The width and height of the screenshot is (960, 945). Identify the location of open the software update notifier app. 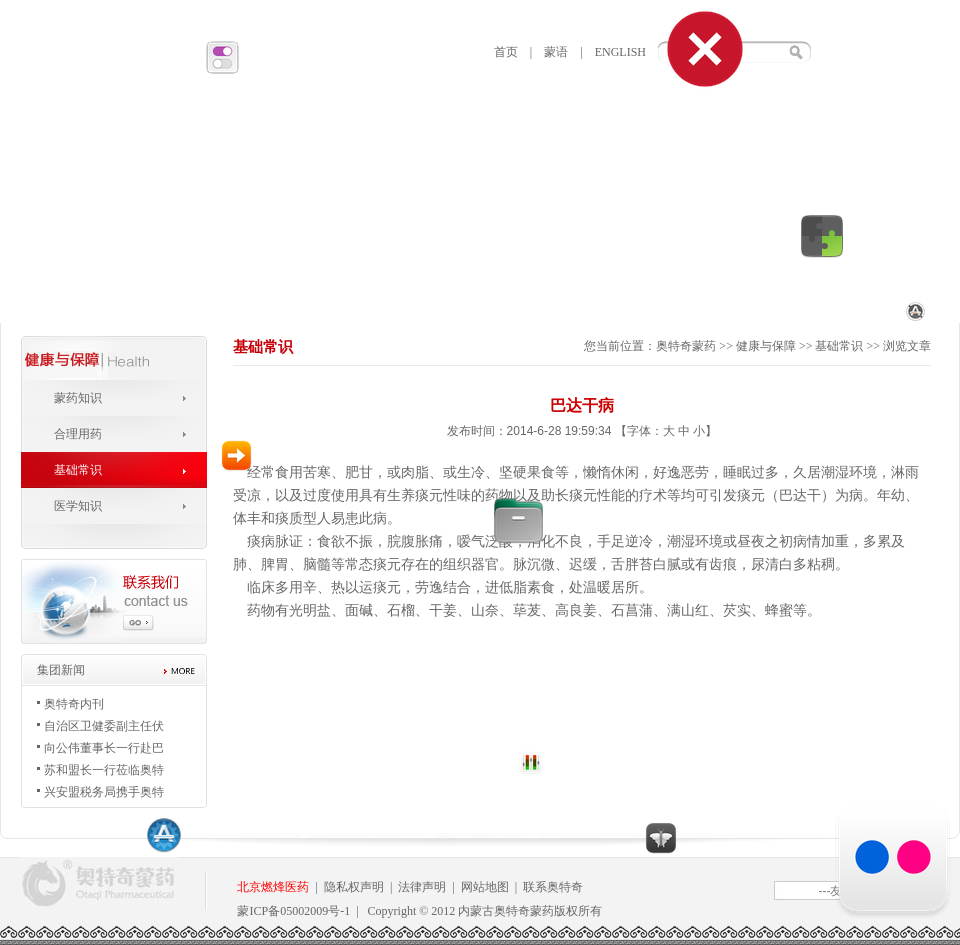
(915, 311).